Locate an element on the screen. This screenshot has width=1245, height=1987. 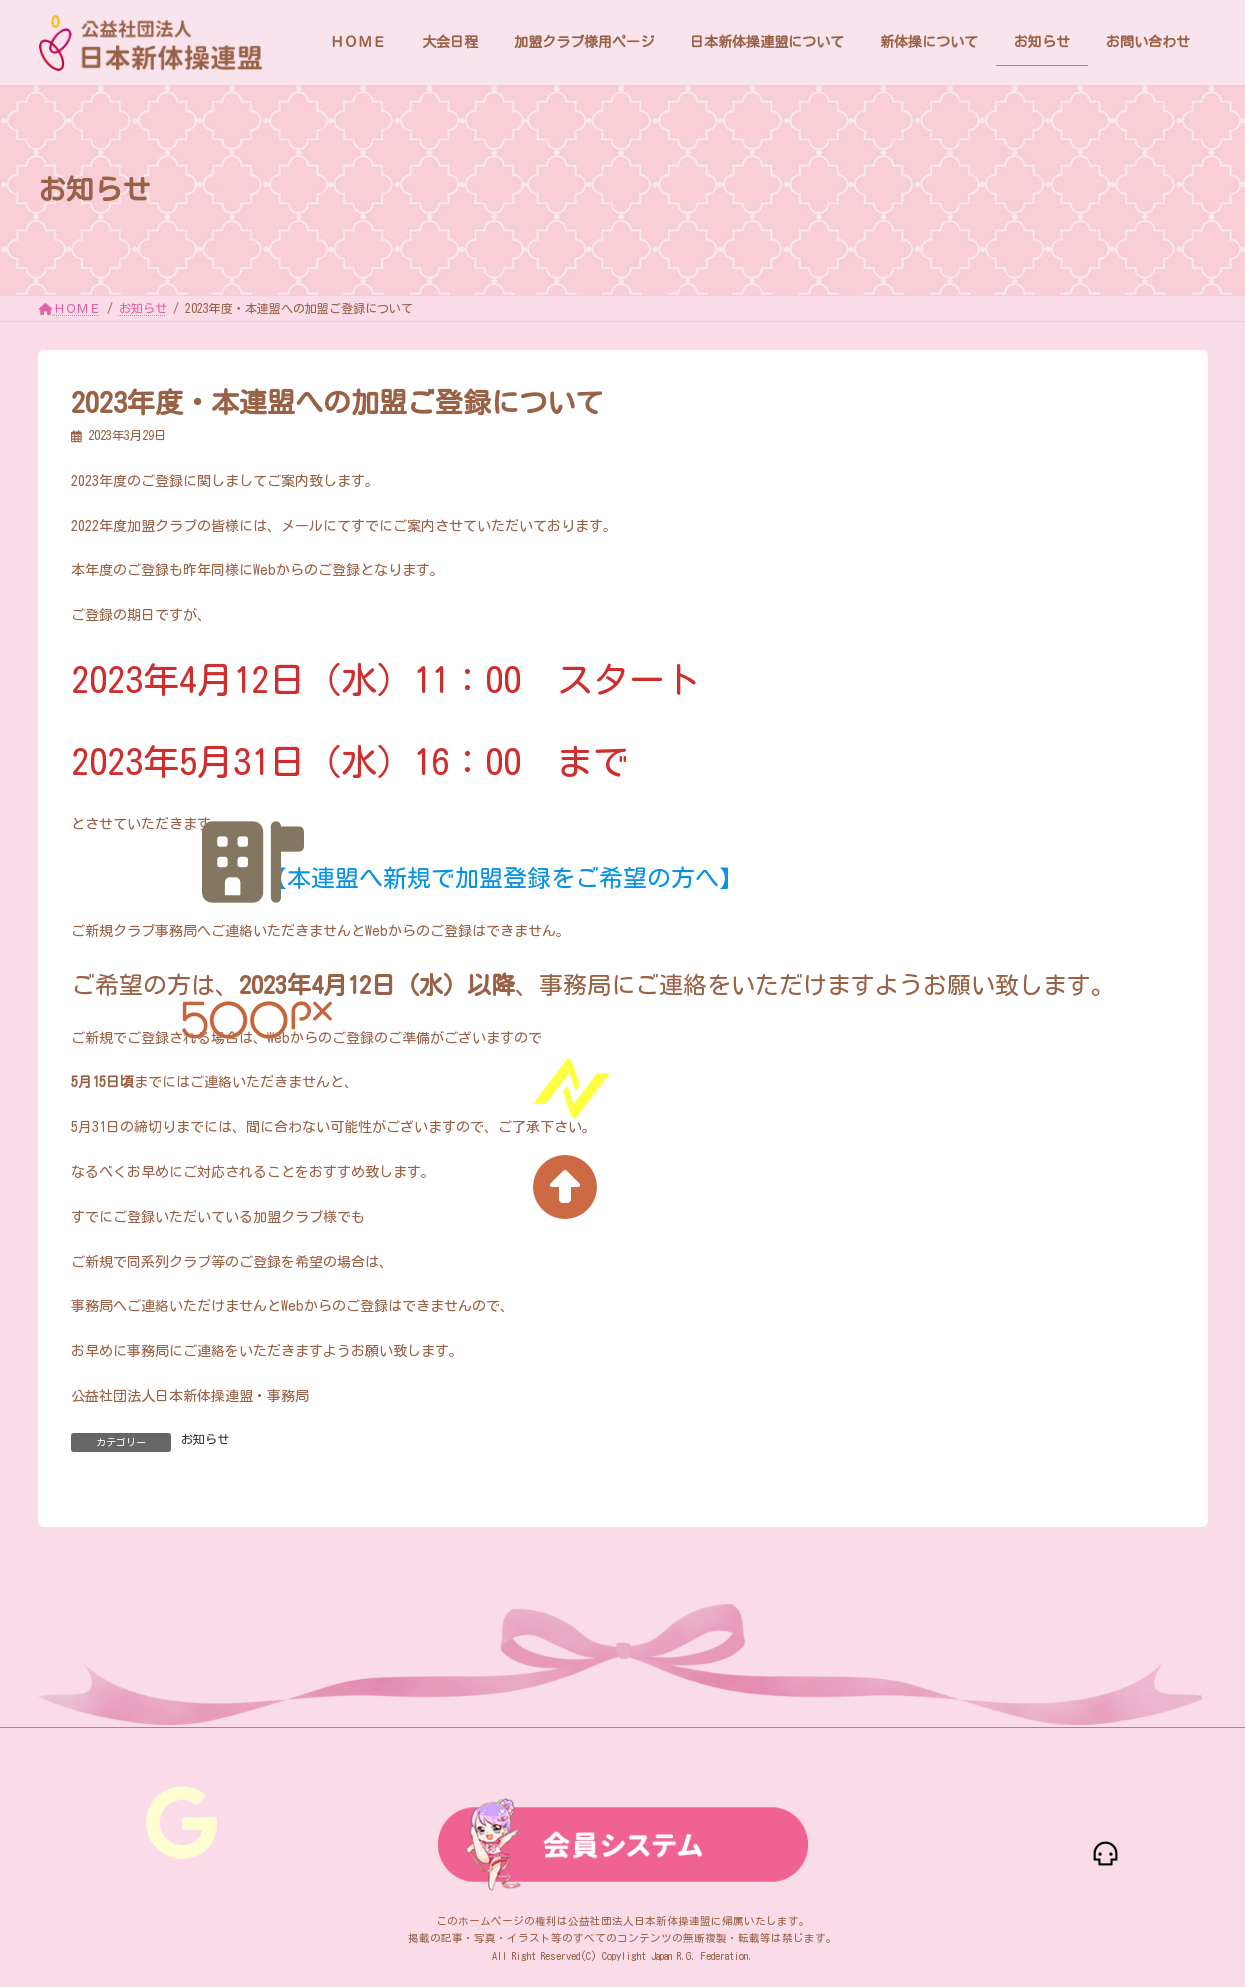
sign in with Google is located at coordinates (181, 1822).